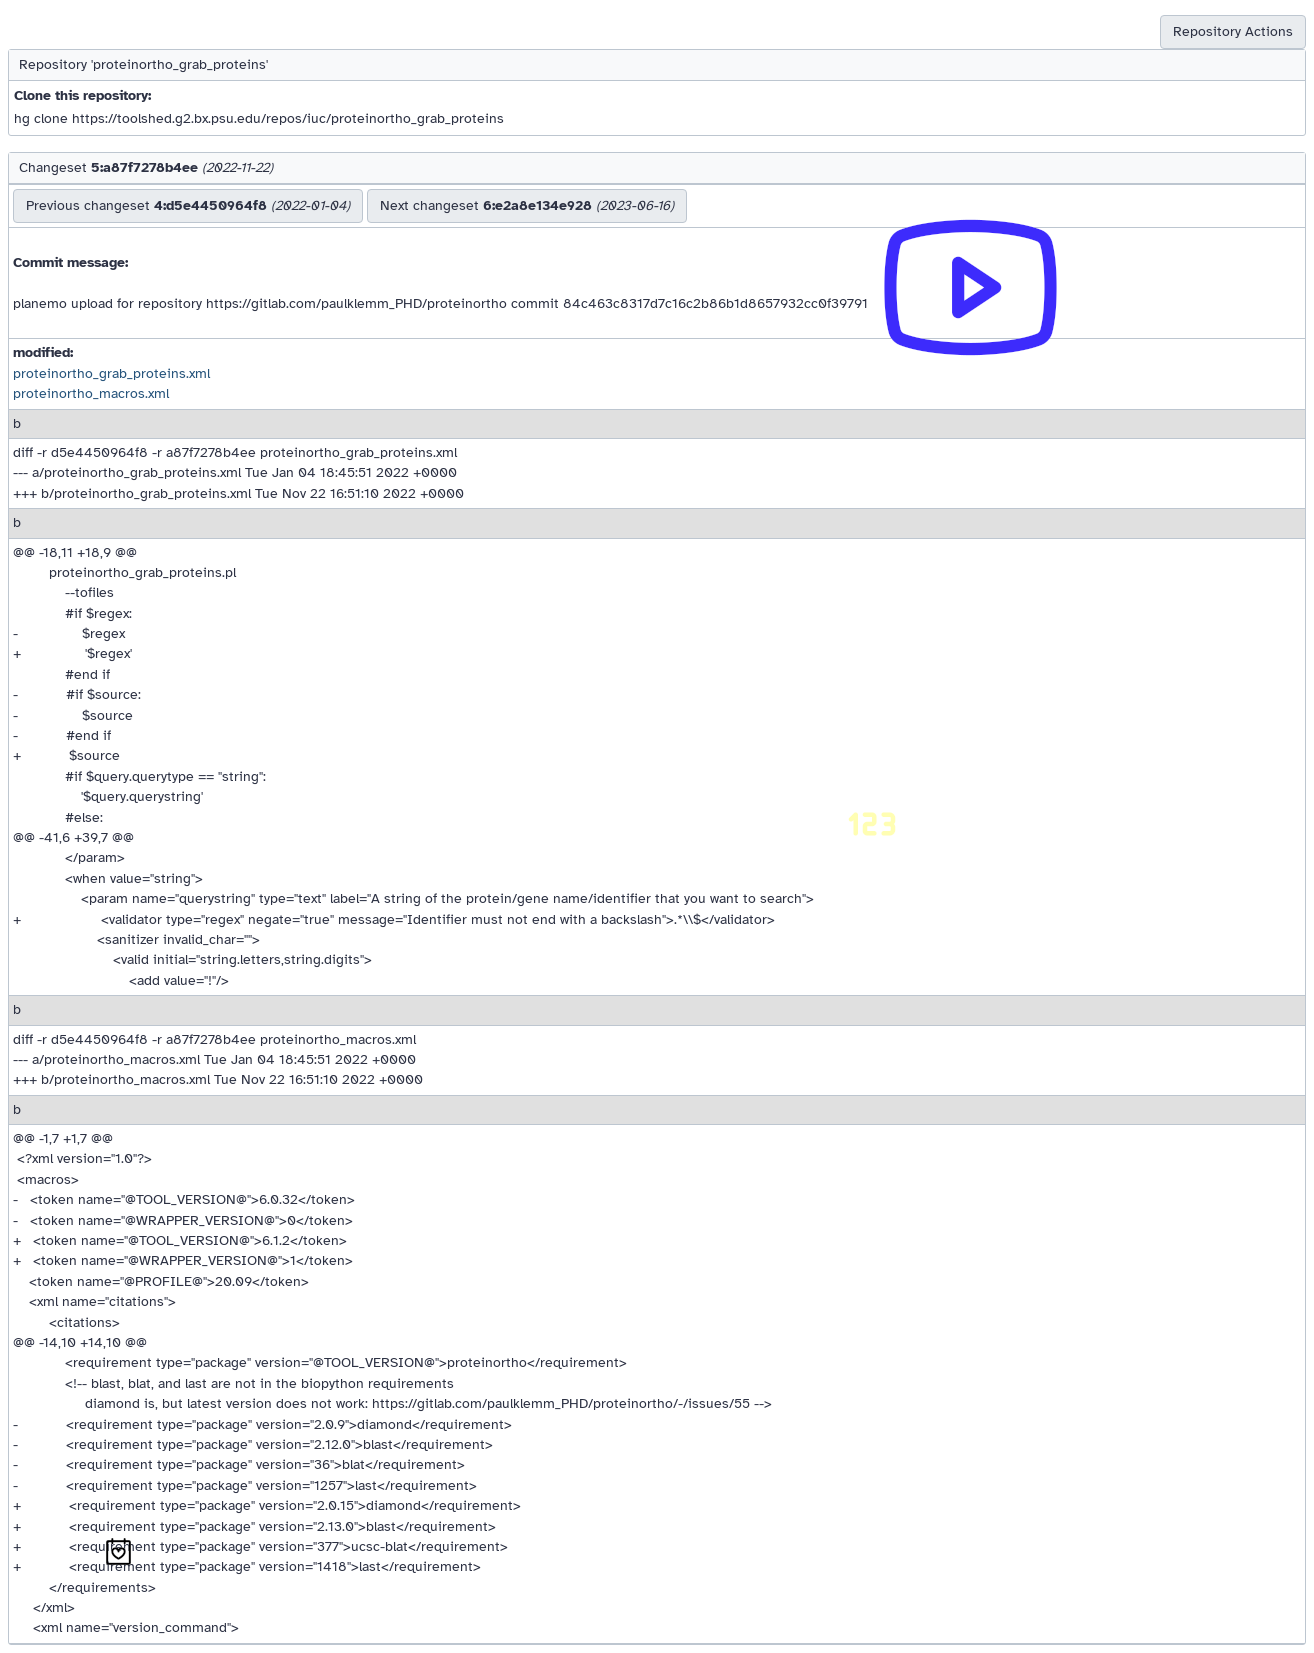 The image size is (1314, 1653). What do you see at coordinates (118, 1552) in the screenshot?
I see `view favorite or loved events` at bounding box center [118, 1552].